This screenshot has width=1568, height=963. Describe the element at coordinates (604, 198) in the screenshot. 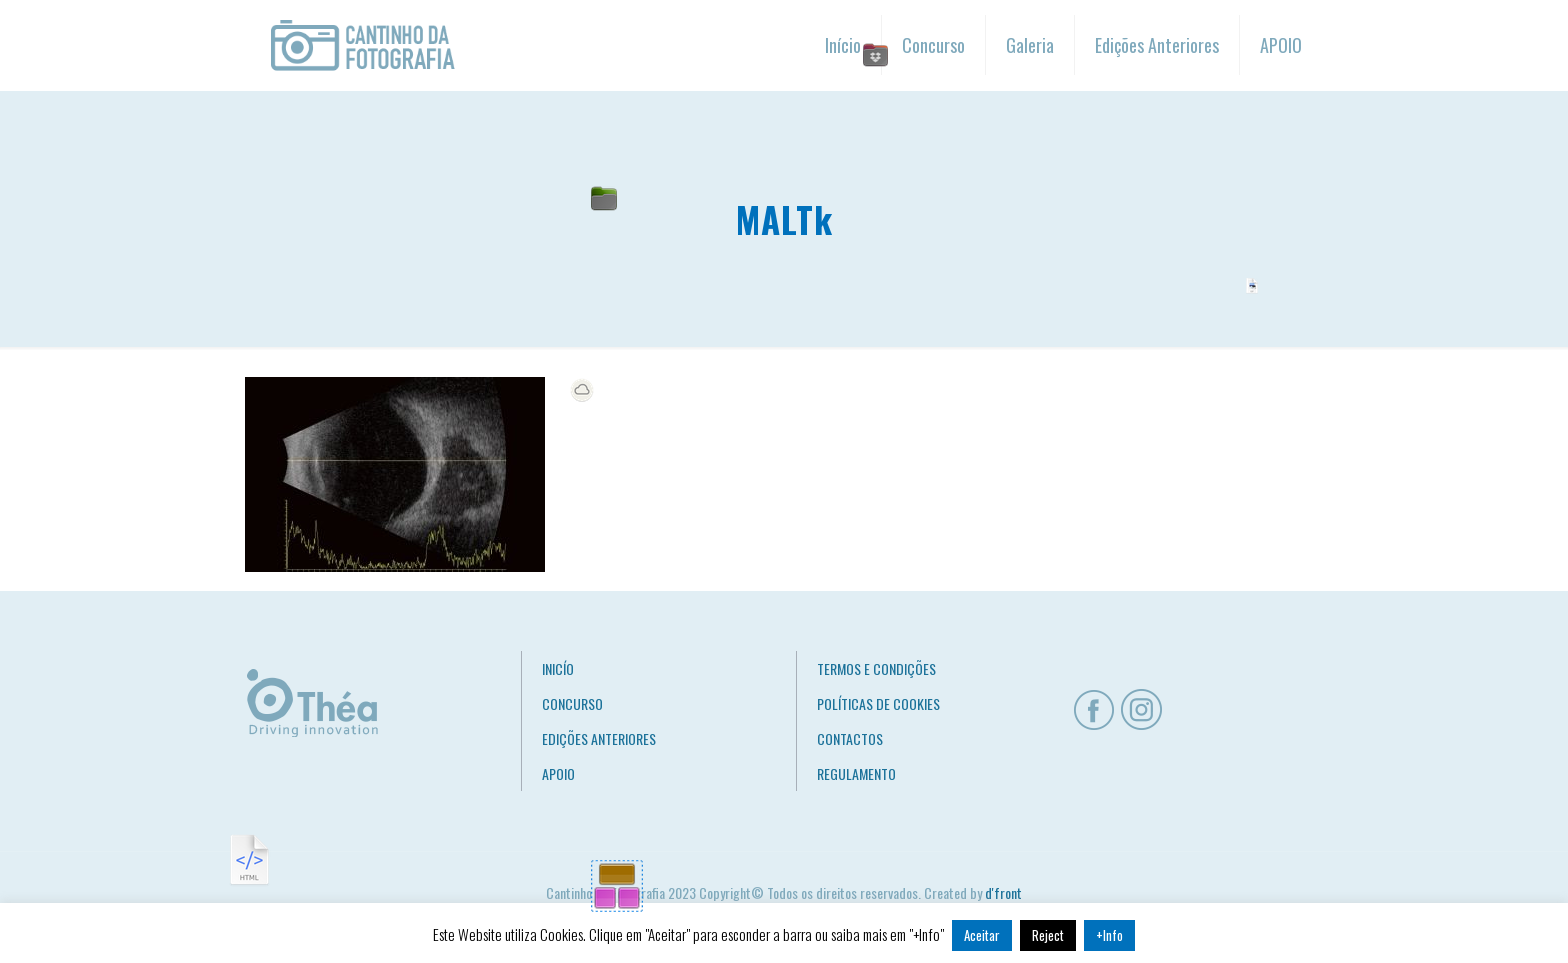

I see `drop files here to add to folder` at that location.